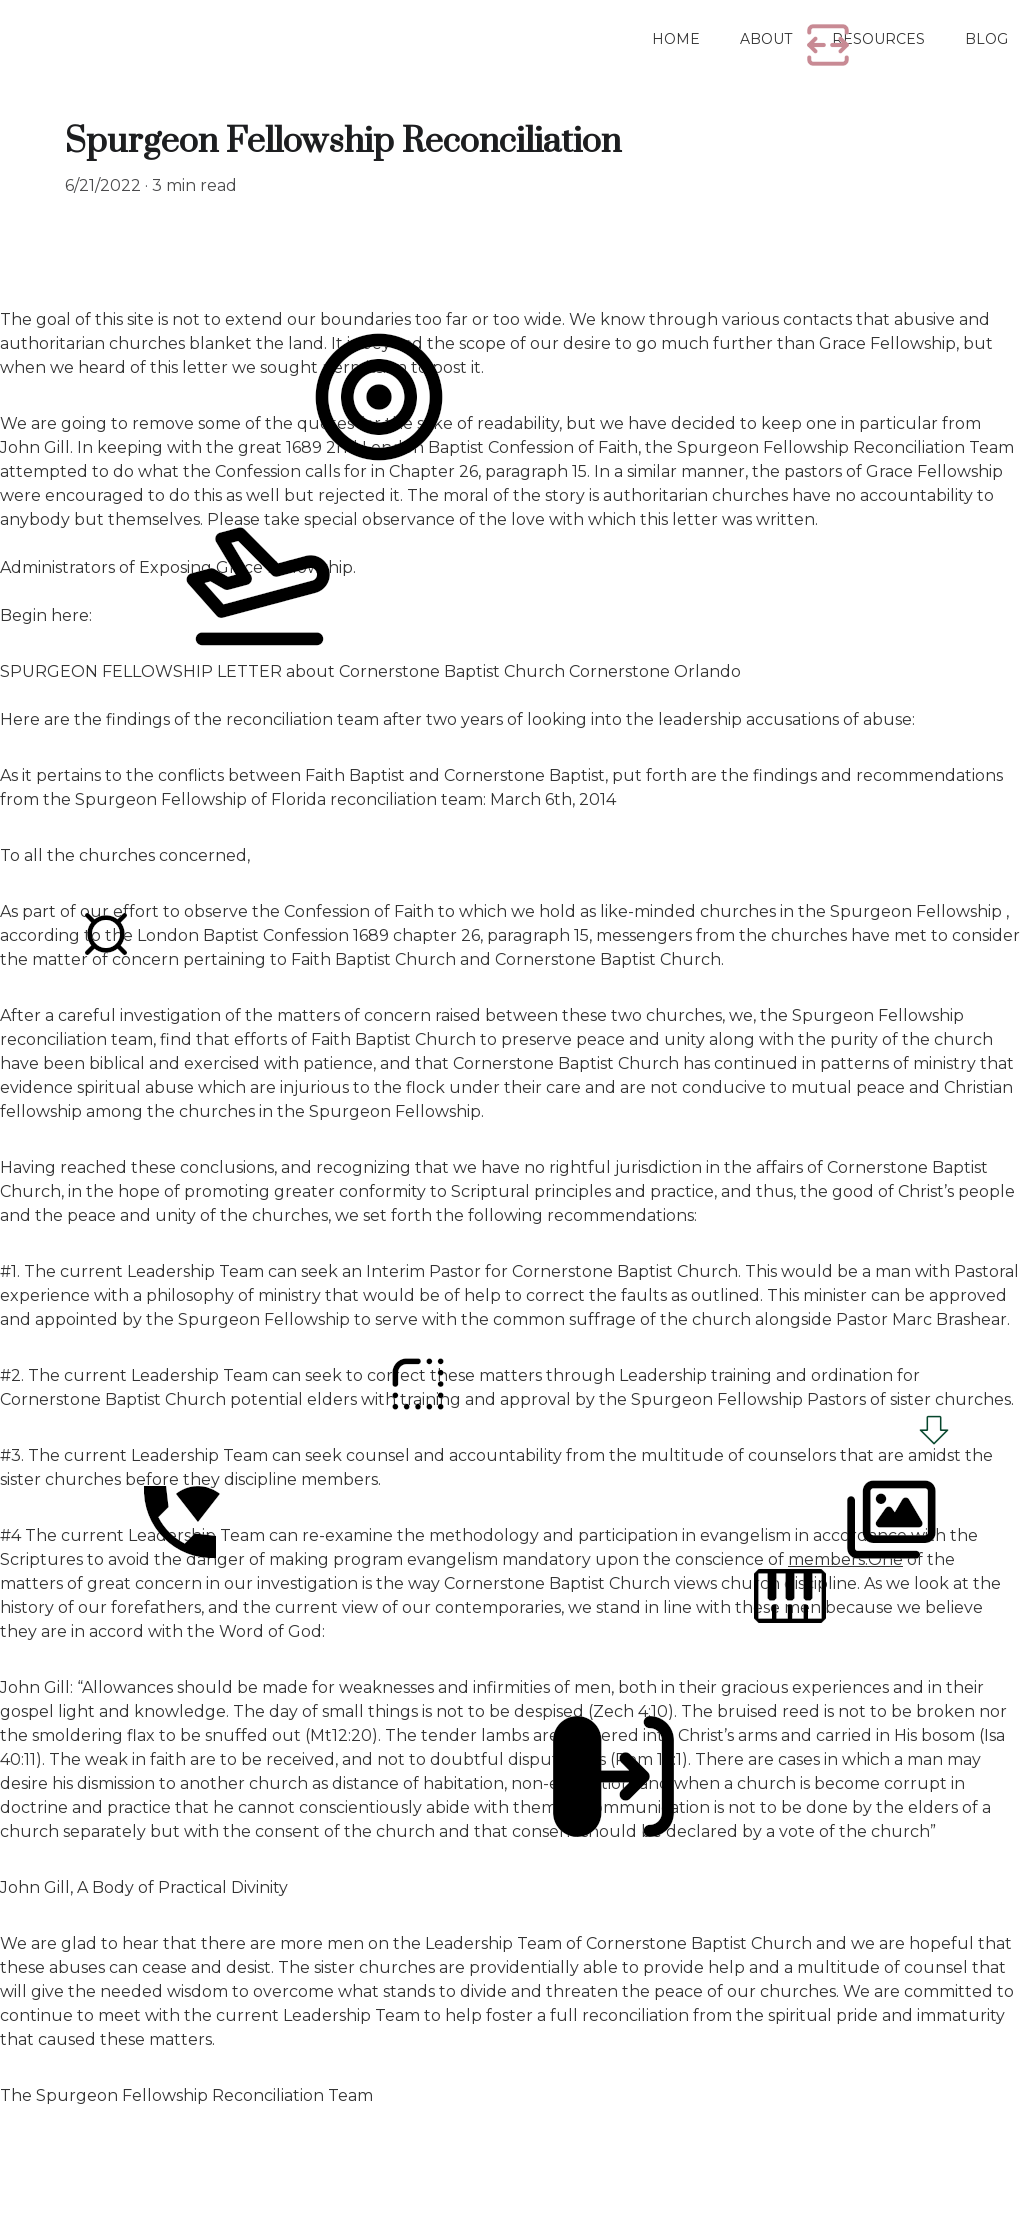 This screenshot has height=2221, width=1024. What do you see at coordinates (894, 1517) in the screenshot?
I see `view photo gallery` at bounding box center [894, 1517].